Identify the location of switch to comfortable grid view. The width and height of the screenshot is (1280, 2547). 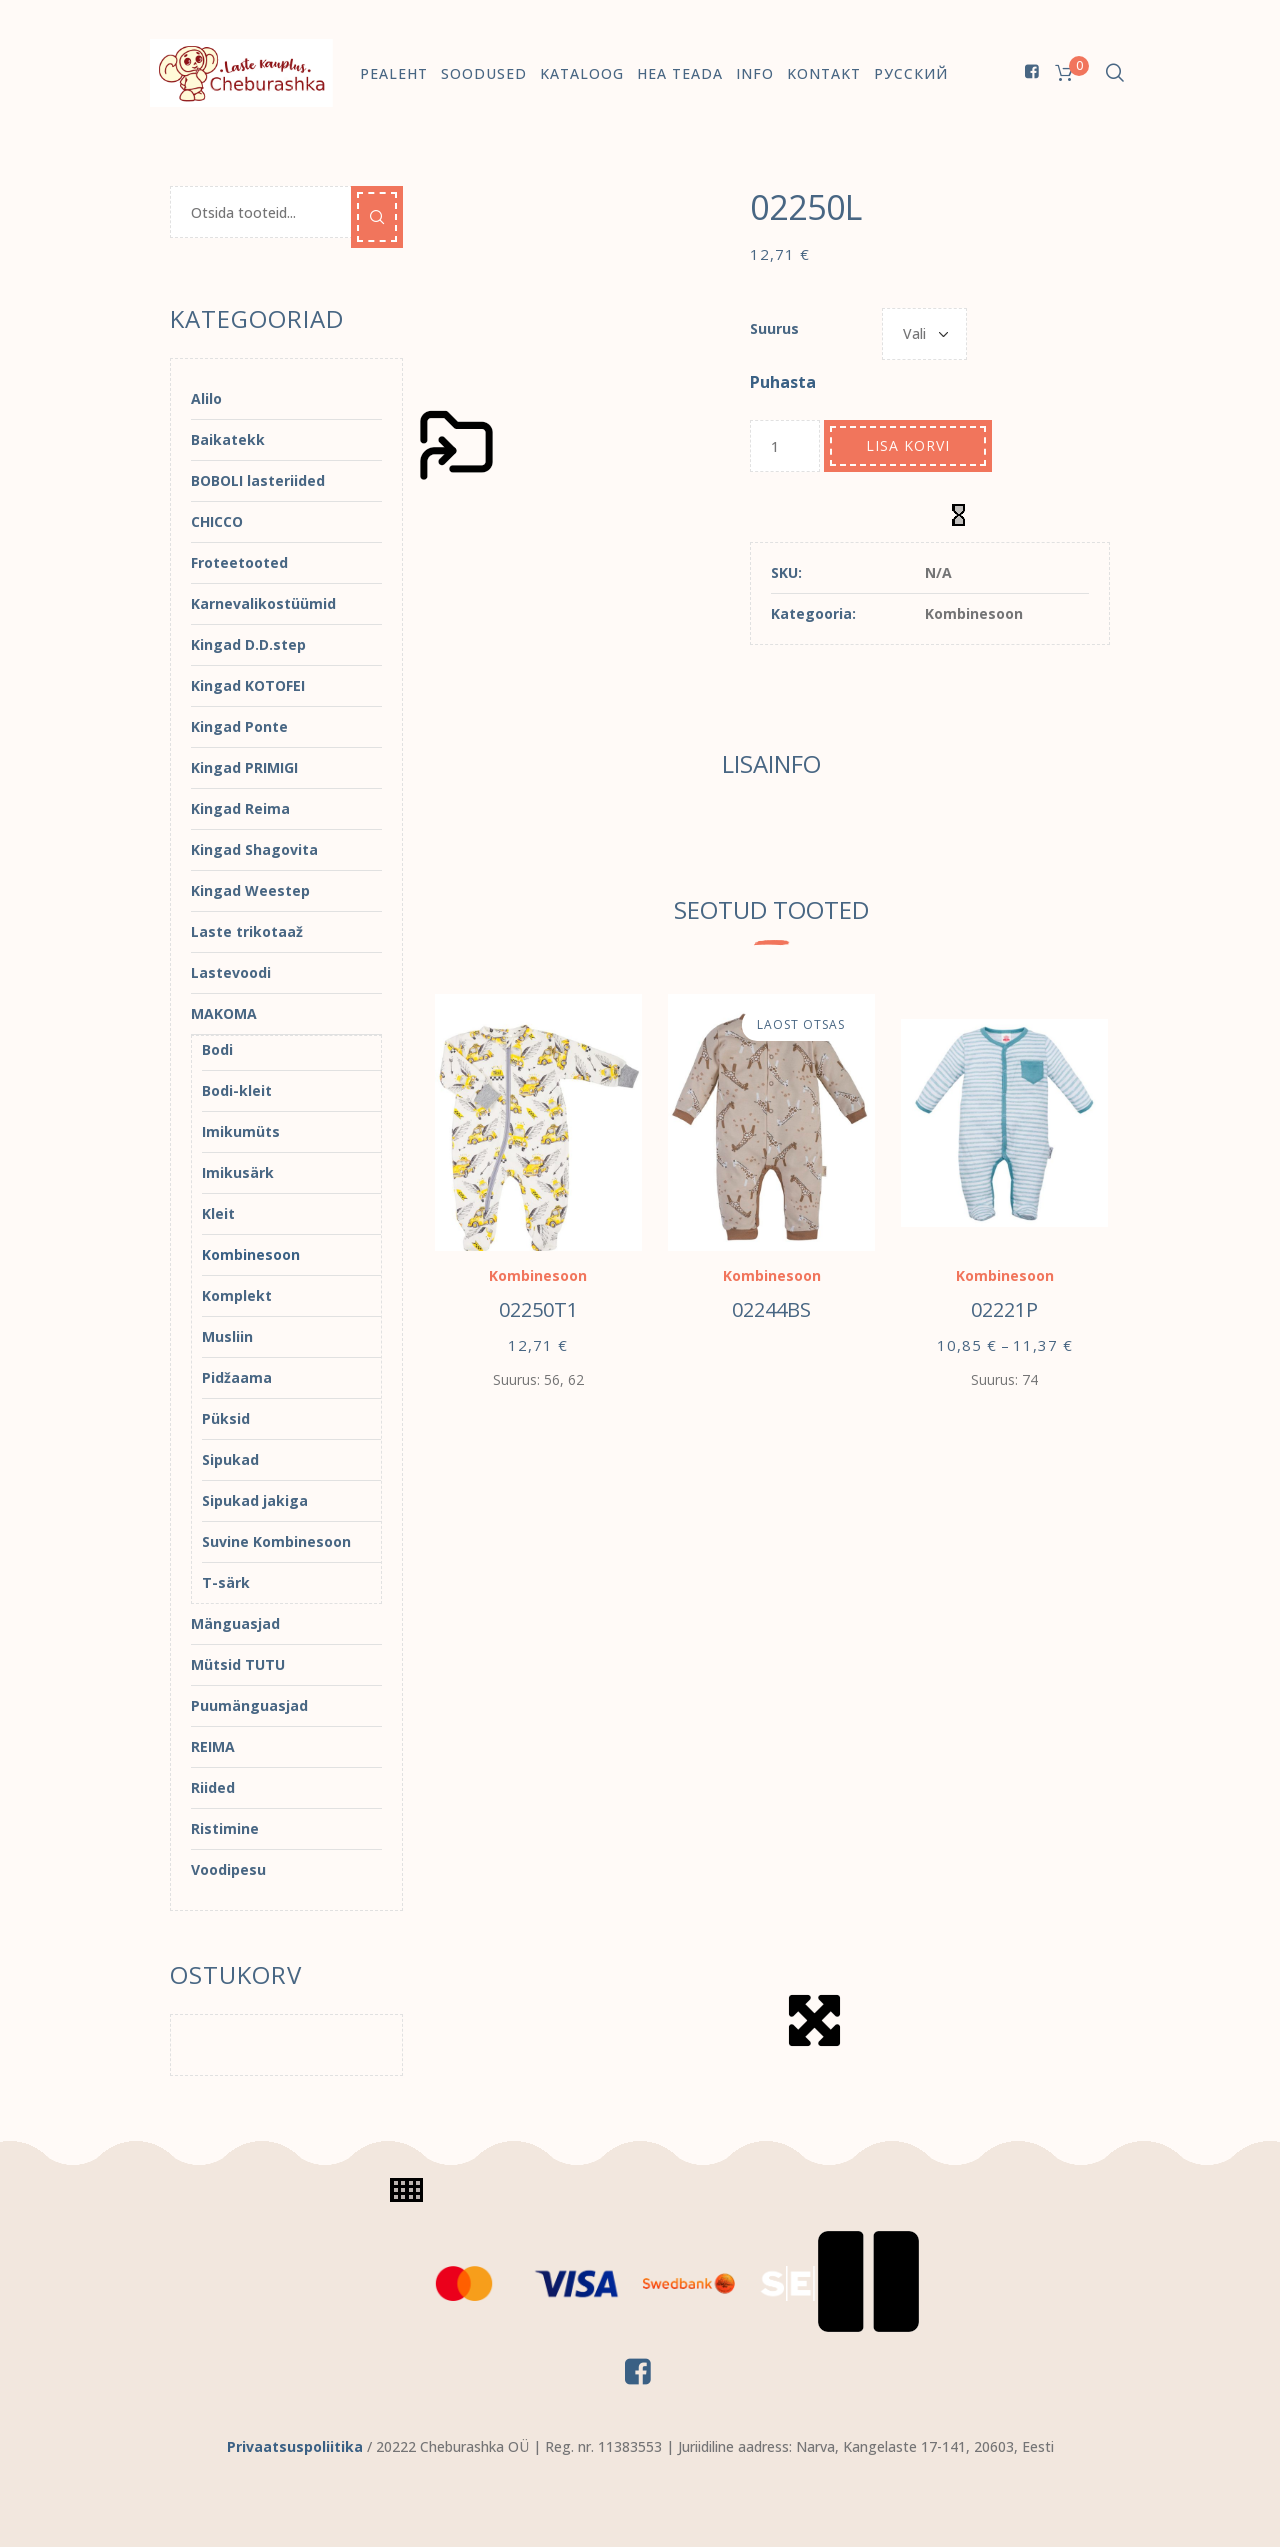
(406, 2190).